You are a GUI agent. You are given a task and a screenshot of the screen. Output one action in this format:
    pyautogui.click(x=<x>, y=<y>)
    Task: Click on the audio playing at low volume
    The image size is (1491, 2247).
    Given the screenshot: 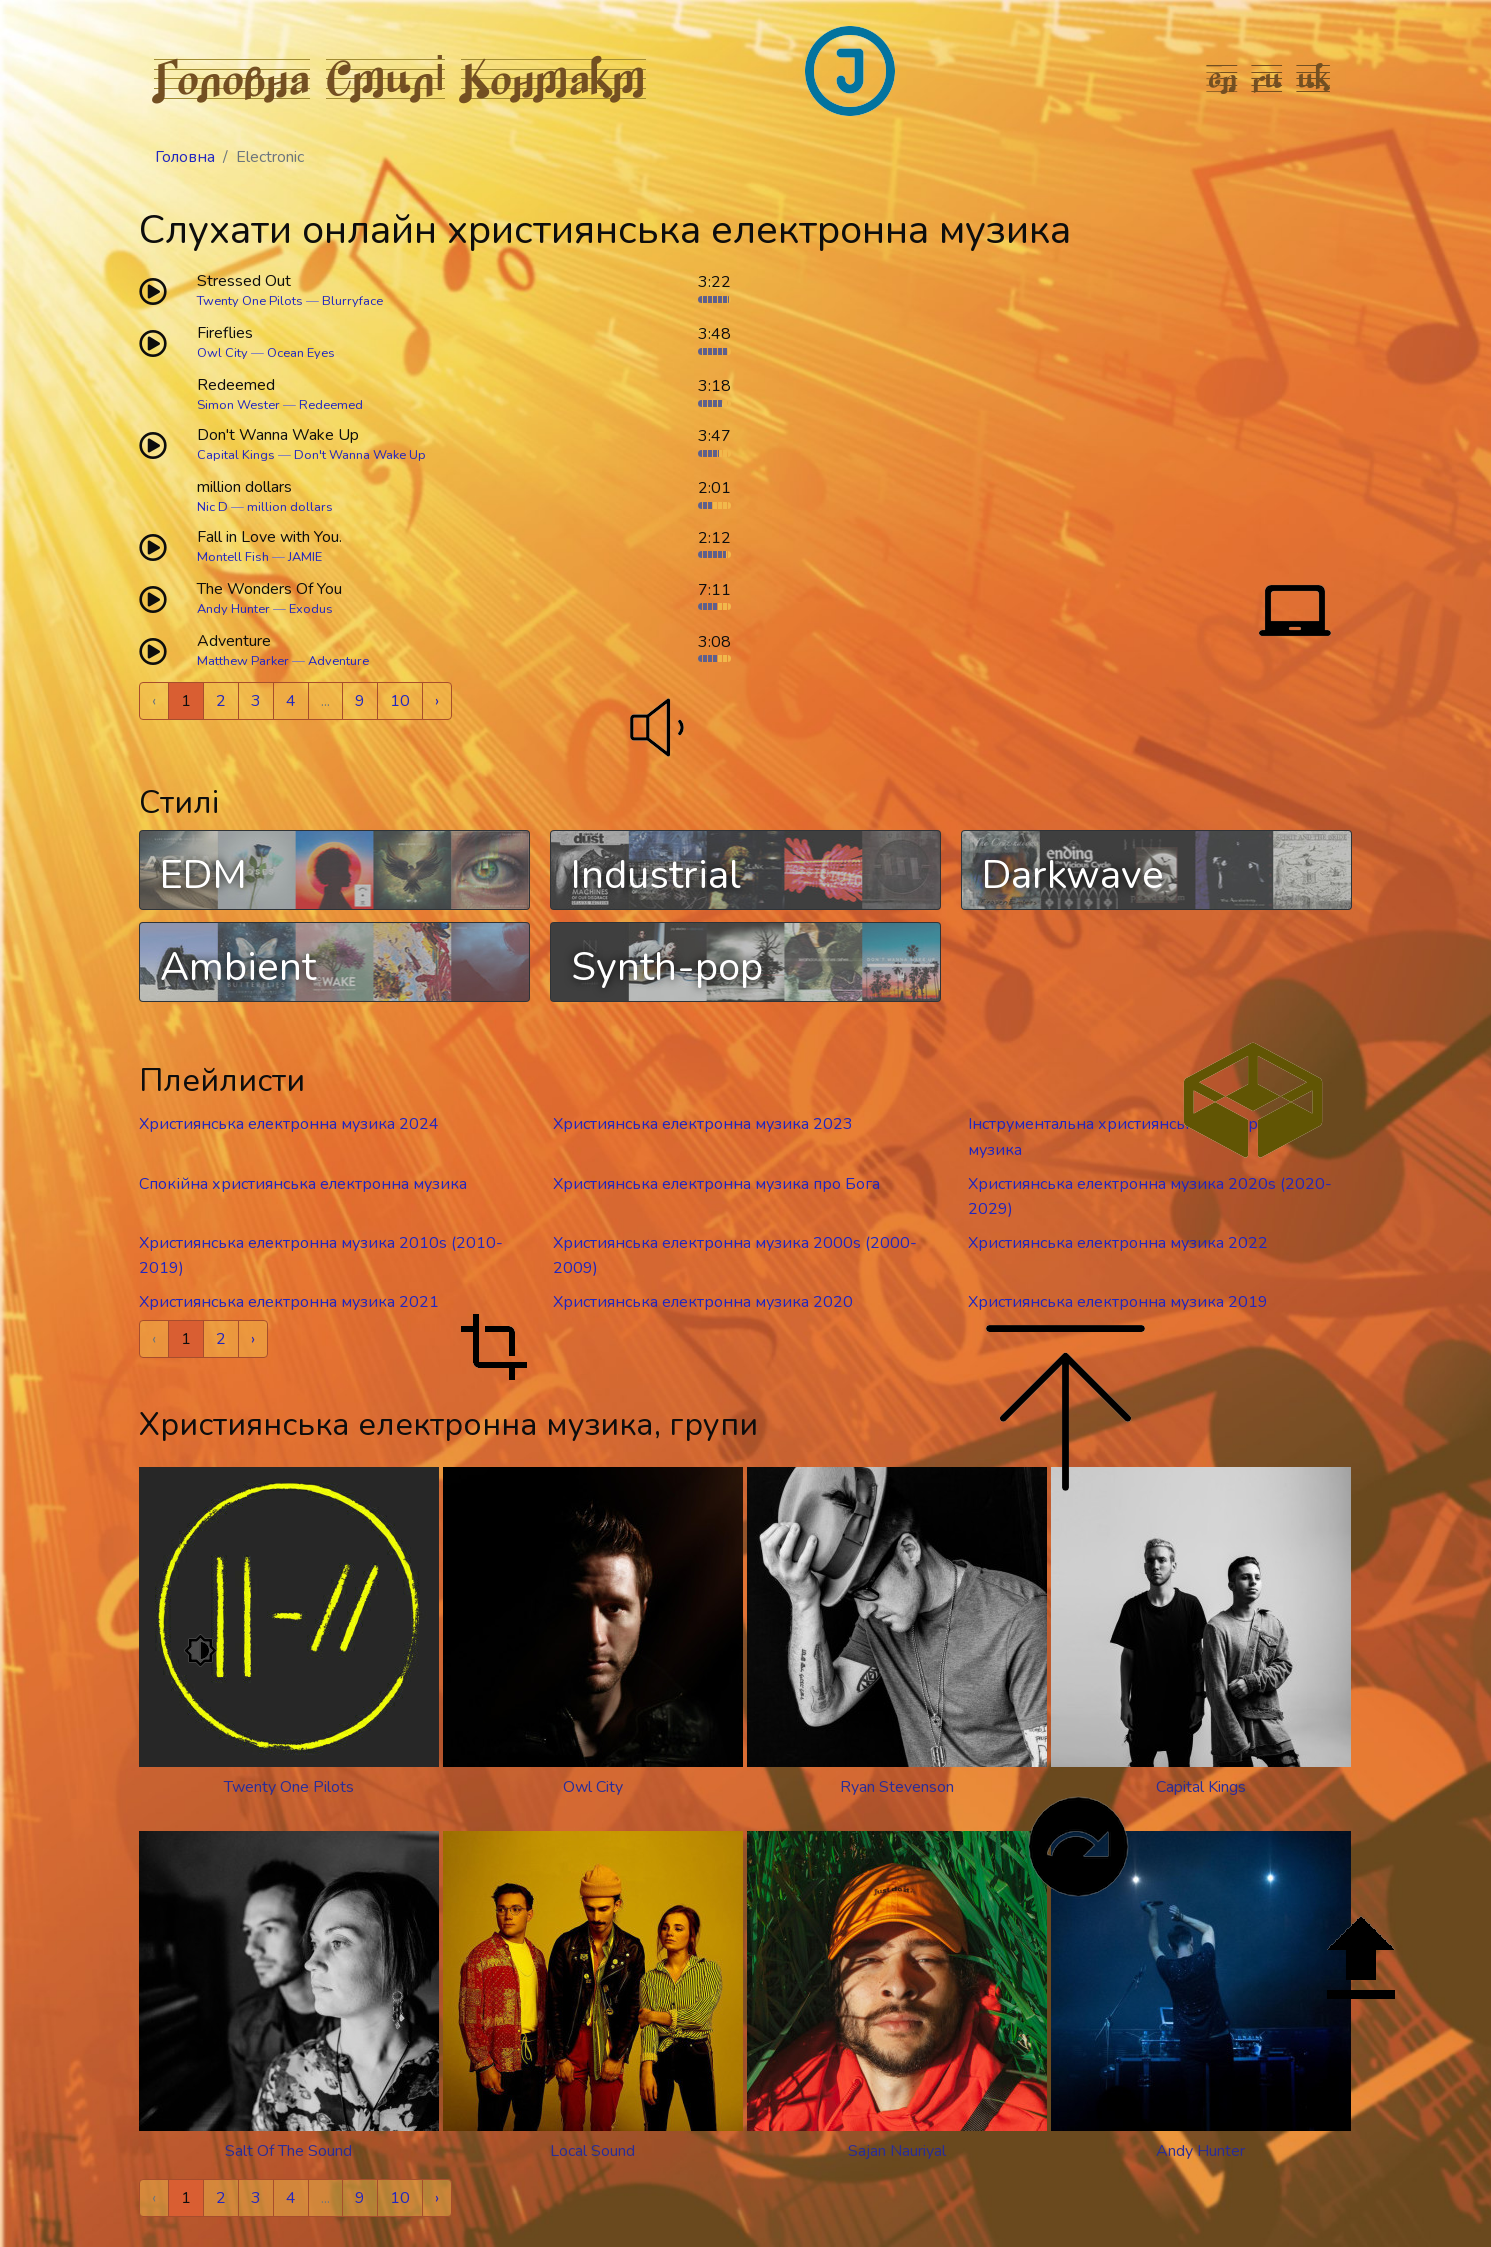 What is the action you would take?
    pyautogui.click(x=661, y=727)
    